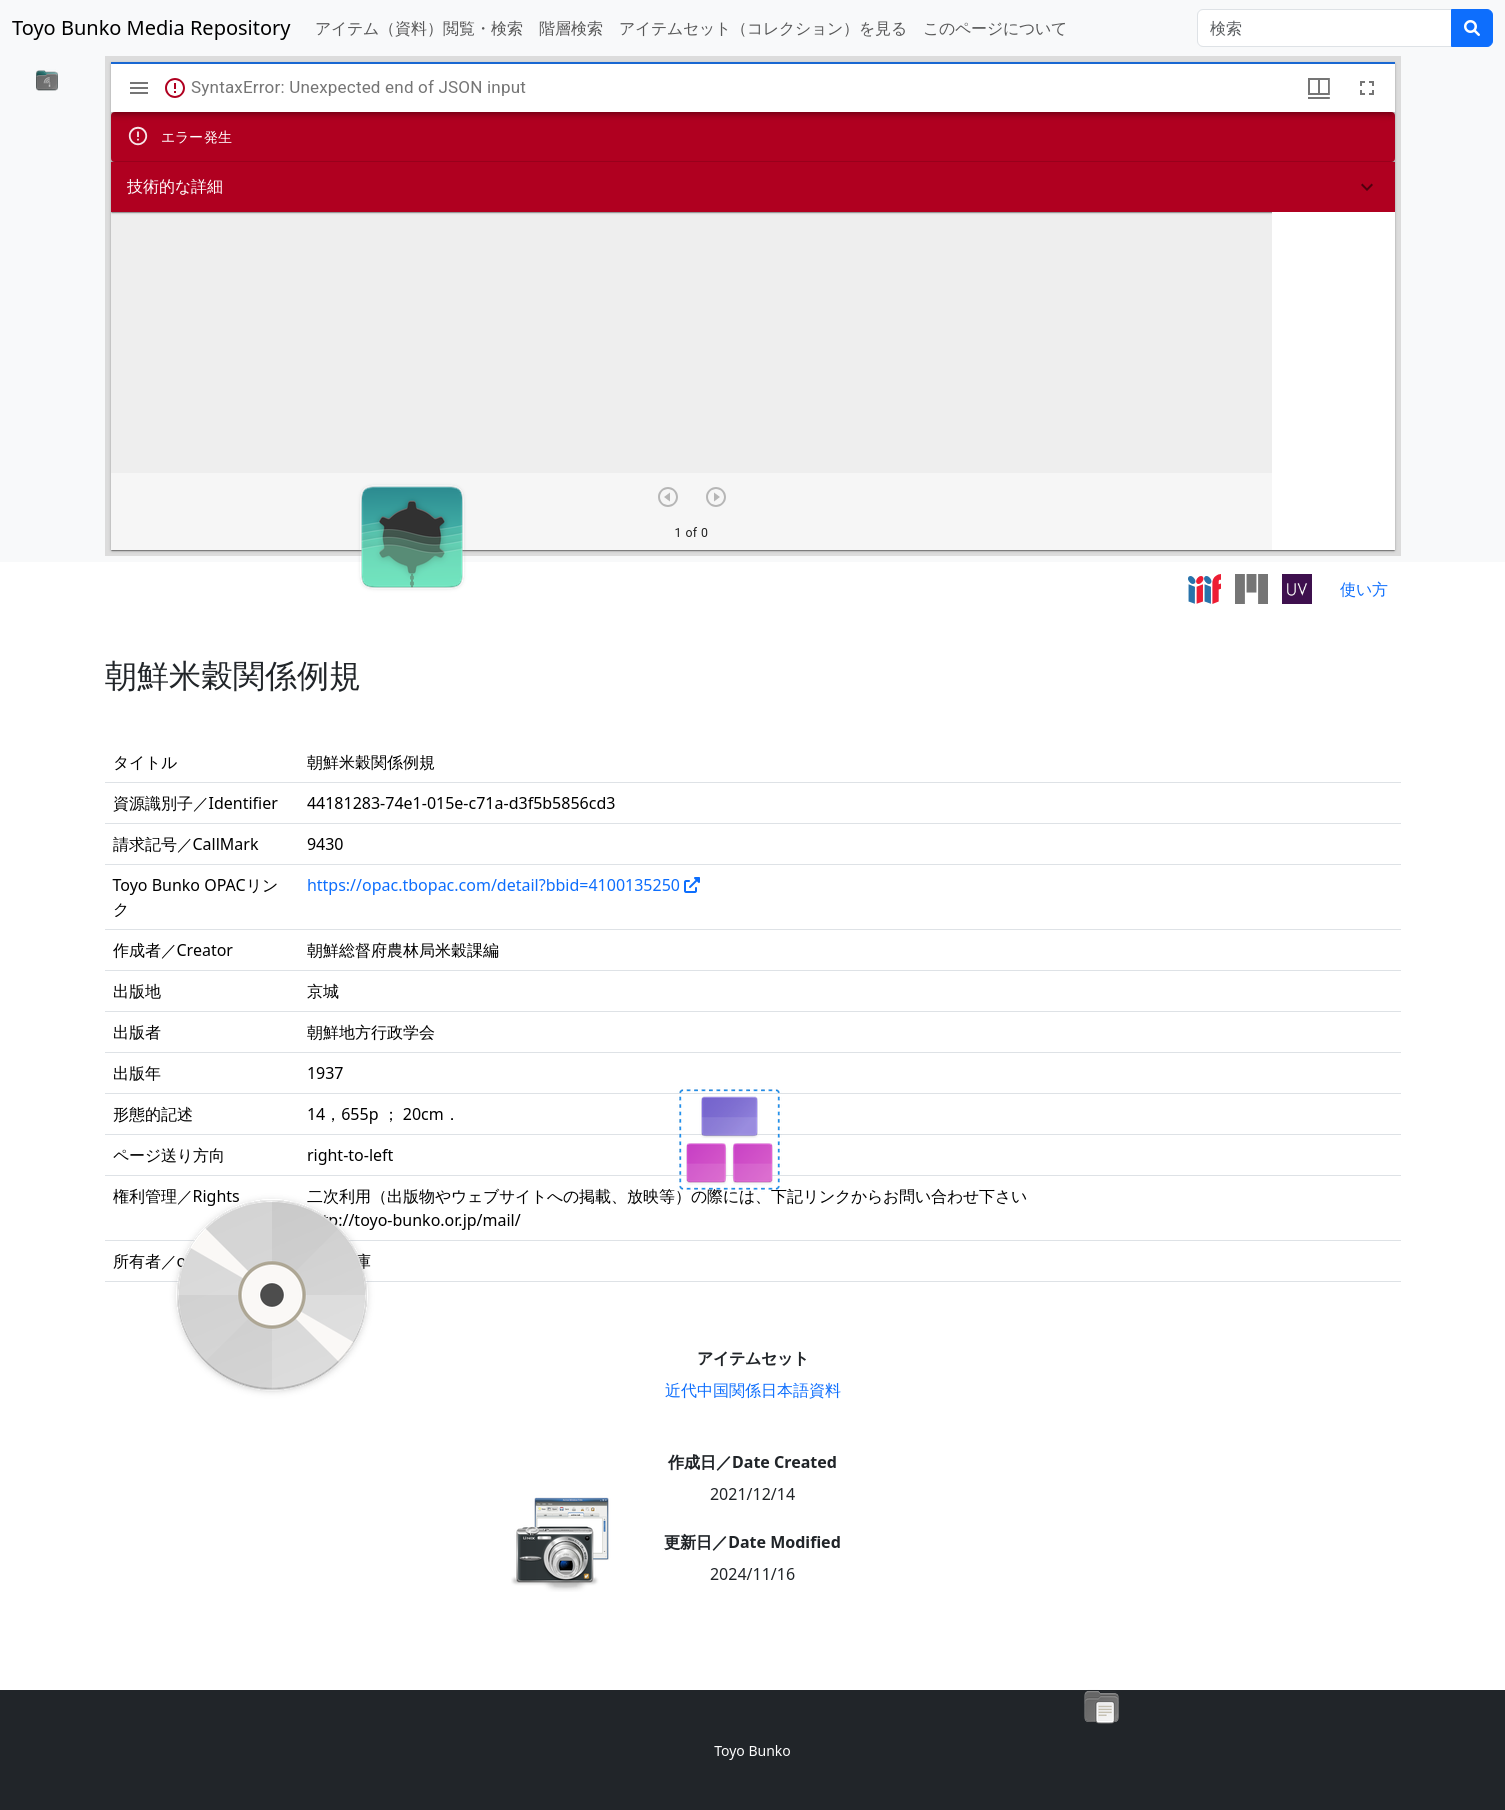 The image size is (1505, 1810). What do you see at coordinates (272, 1295) in the screenshot?
I see `unmount or eject a CD/DVD writer drive` at bounding box center [272, 1295].